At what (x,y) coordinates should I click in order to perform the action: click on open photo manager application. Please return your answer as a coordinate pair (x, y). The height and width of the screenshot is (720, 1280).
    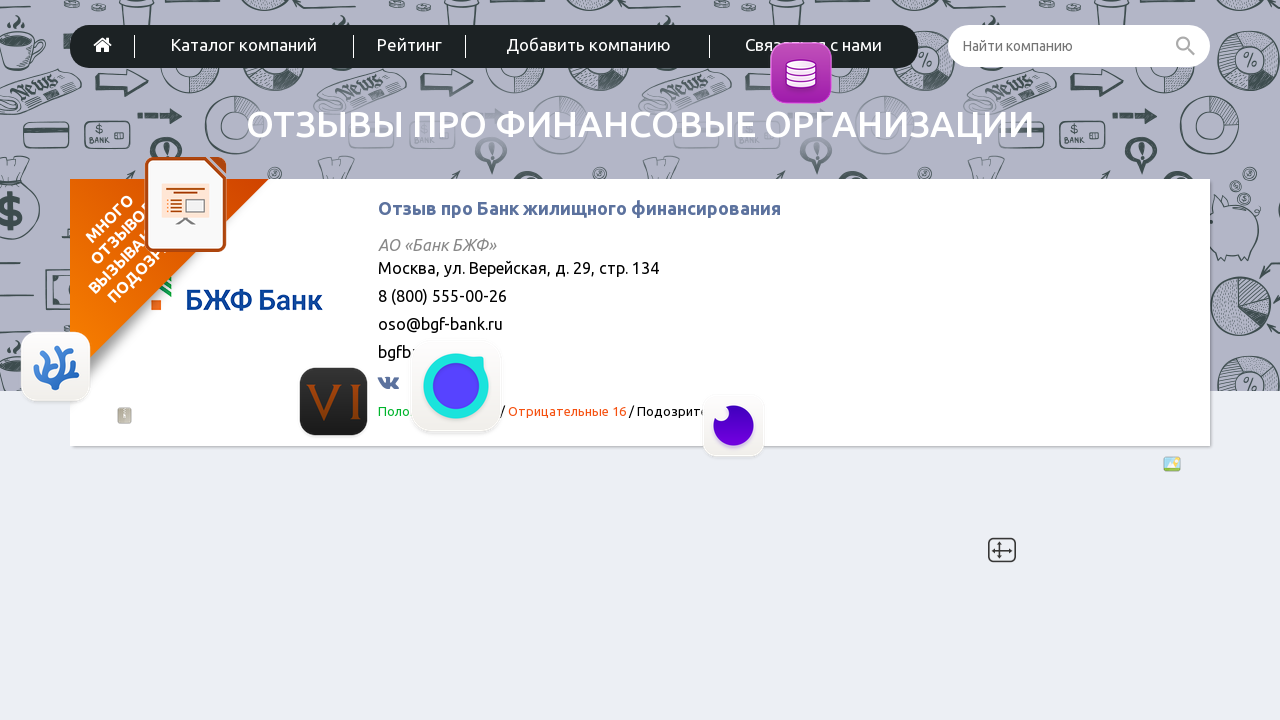
    Looking at the image, I should click on (1172, 464).